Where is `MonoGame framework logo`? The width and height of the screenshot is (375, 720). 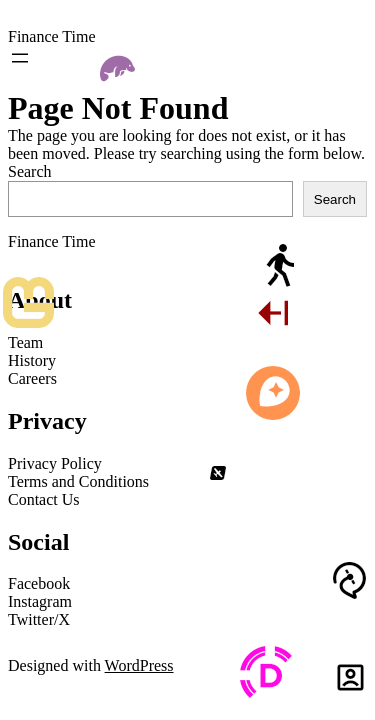
MonoGame framework logo is located at coordinates (28, 302).